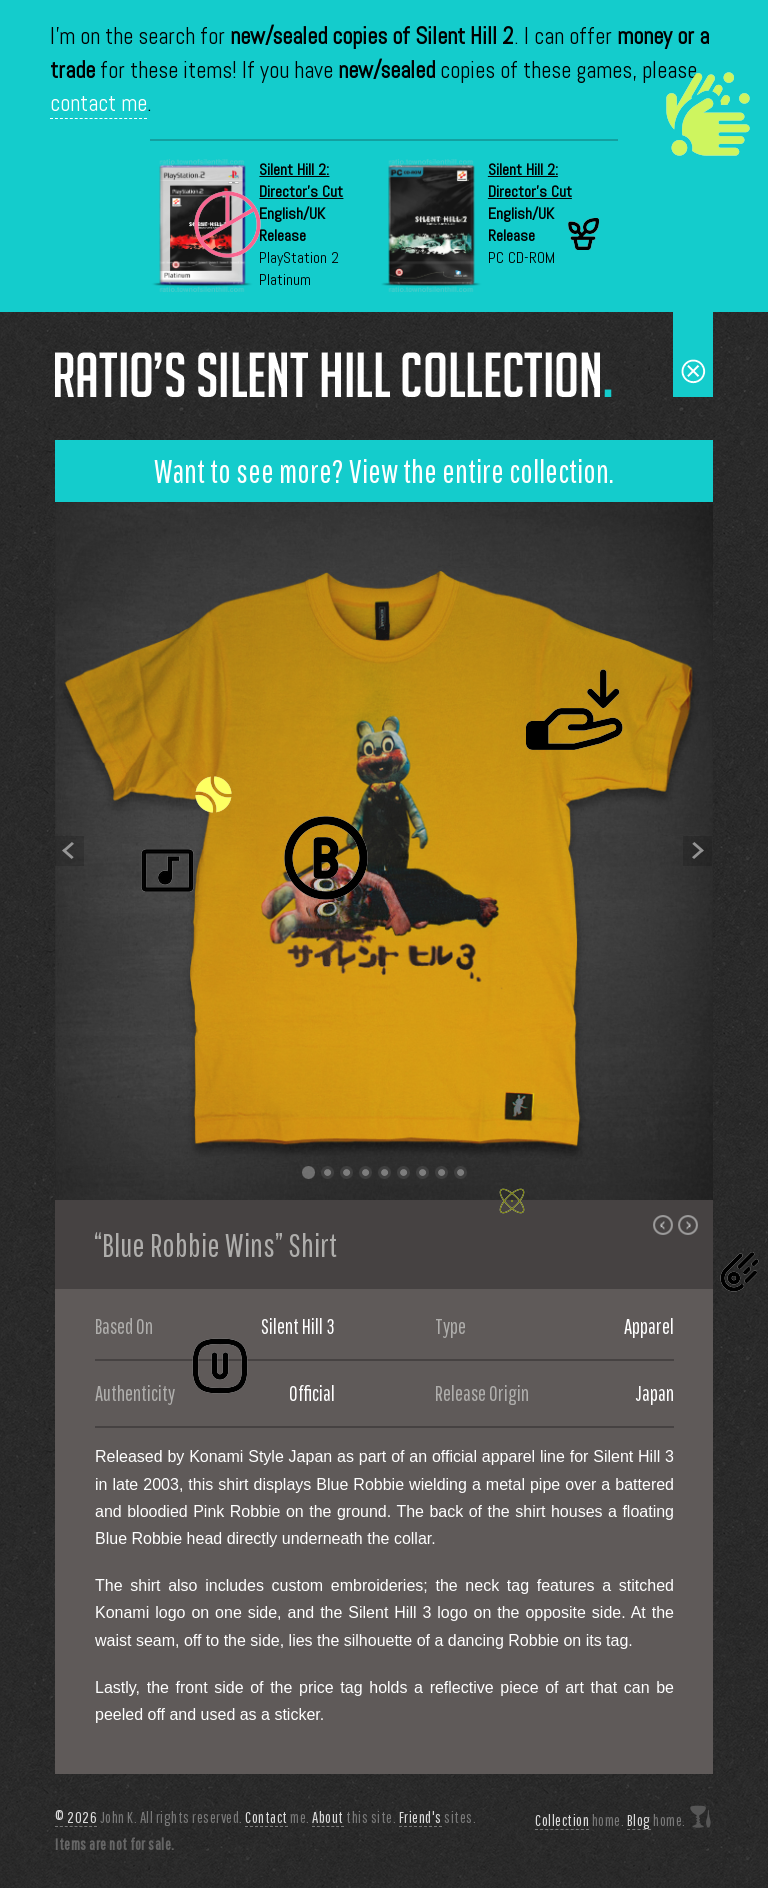  What do you see at coordinates (326, 858) in the screenshot?
I see `indicates item or option labeled "B"` at bounding box center [326, 858].